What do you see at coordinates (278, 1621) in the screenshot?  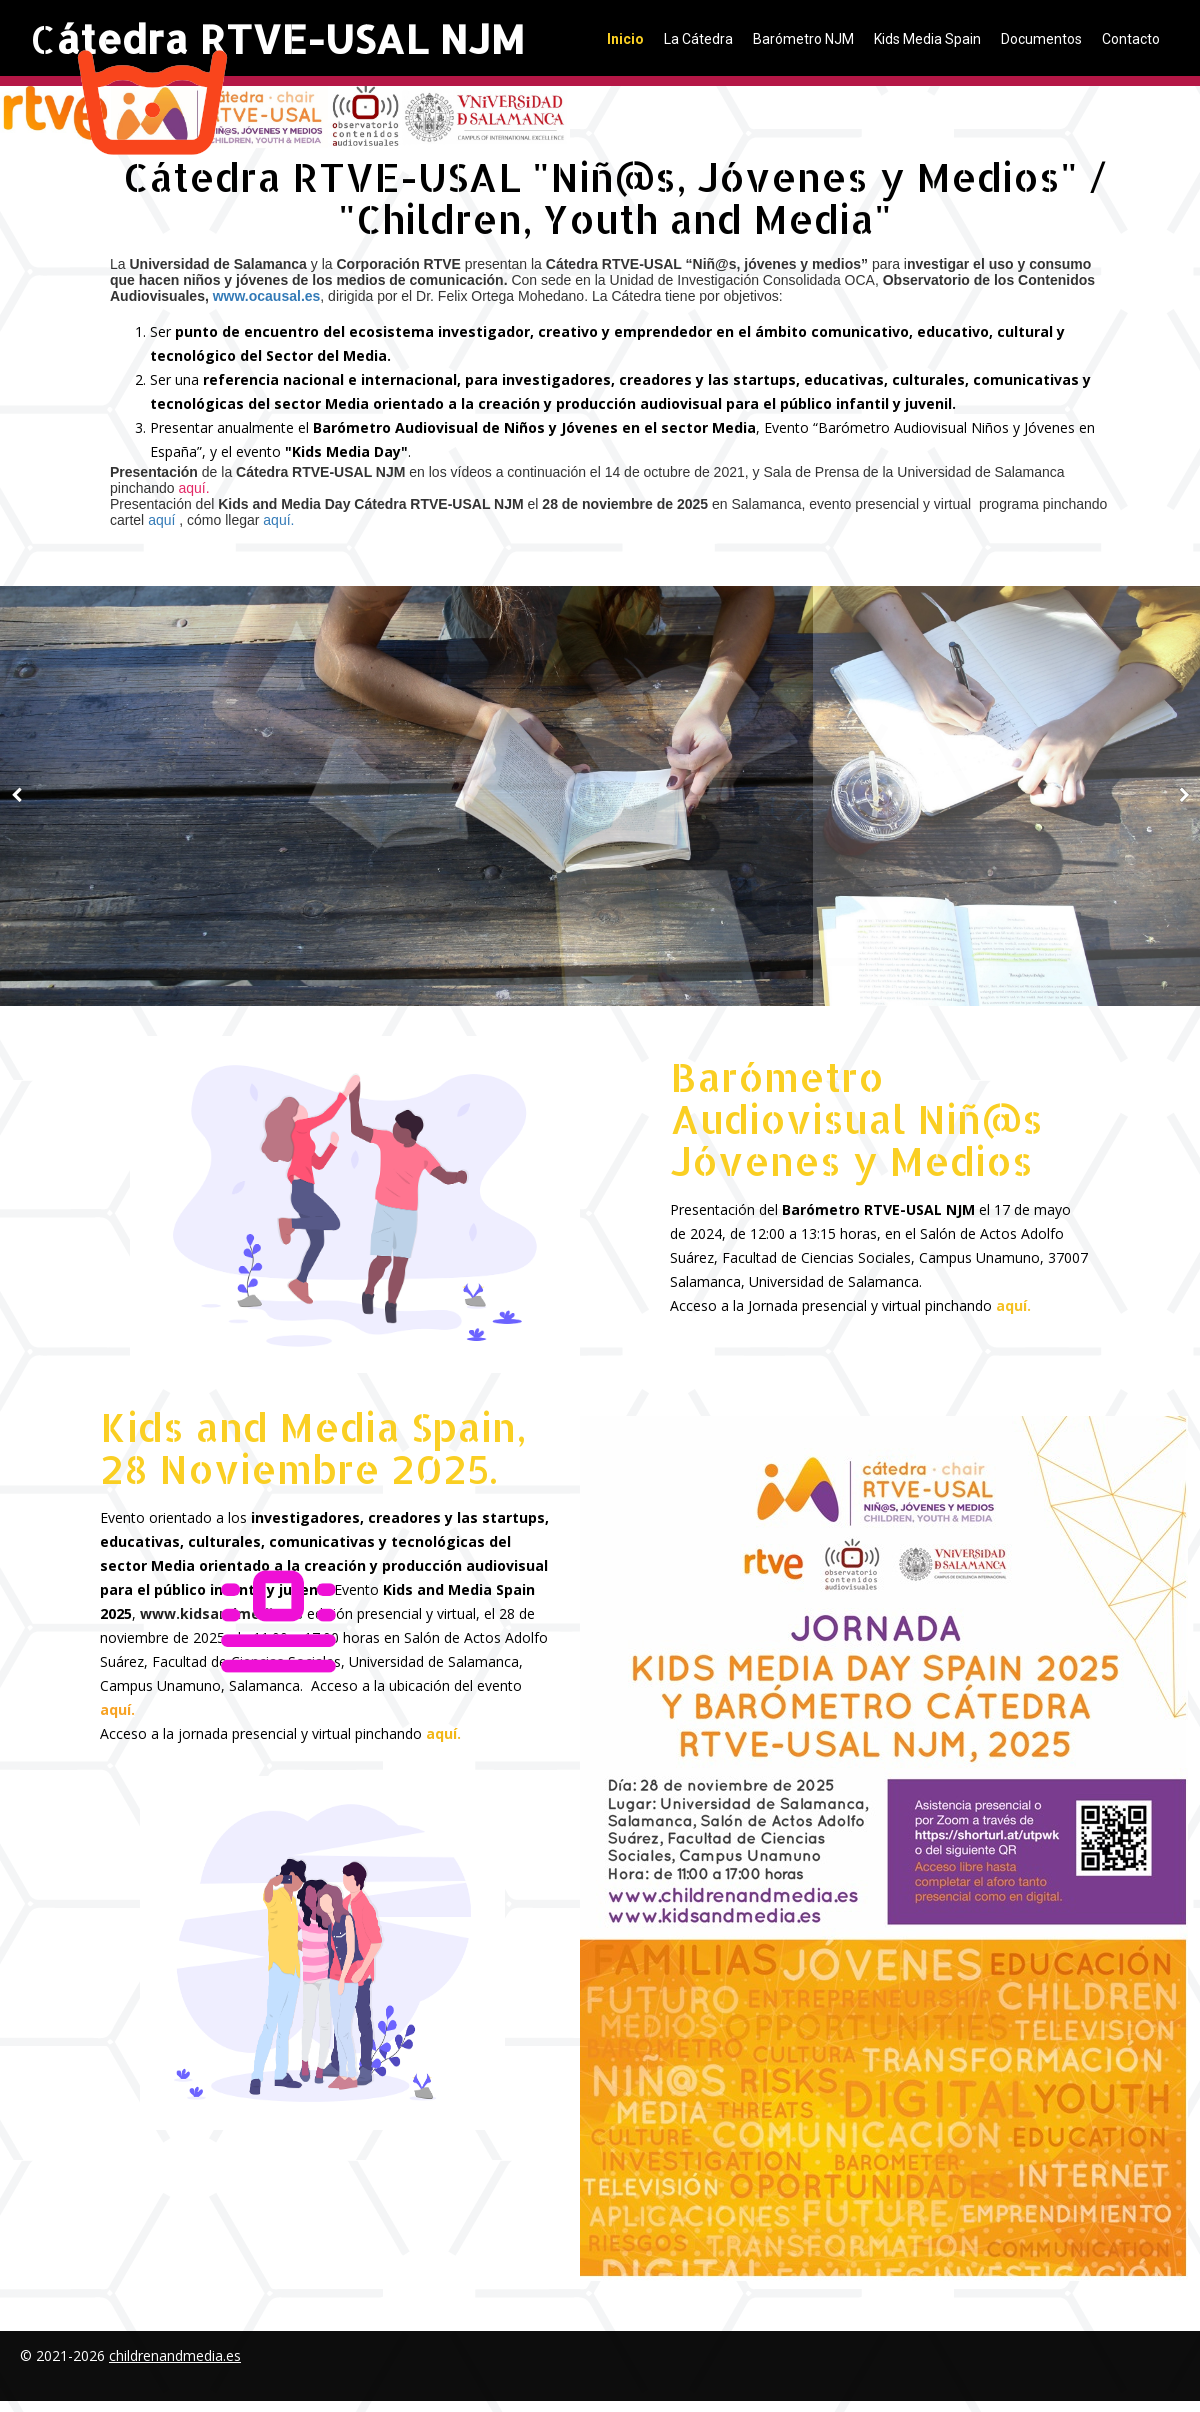 I see `center-align an element within its container` at bounding box center [278, 1621].